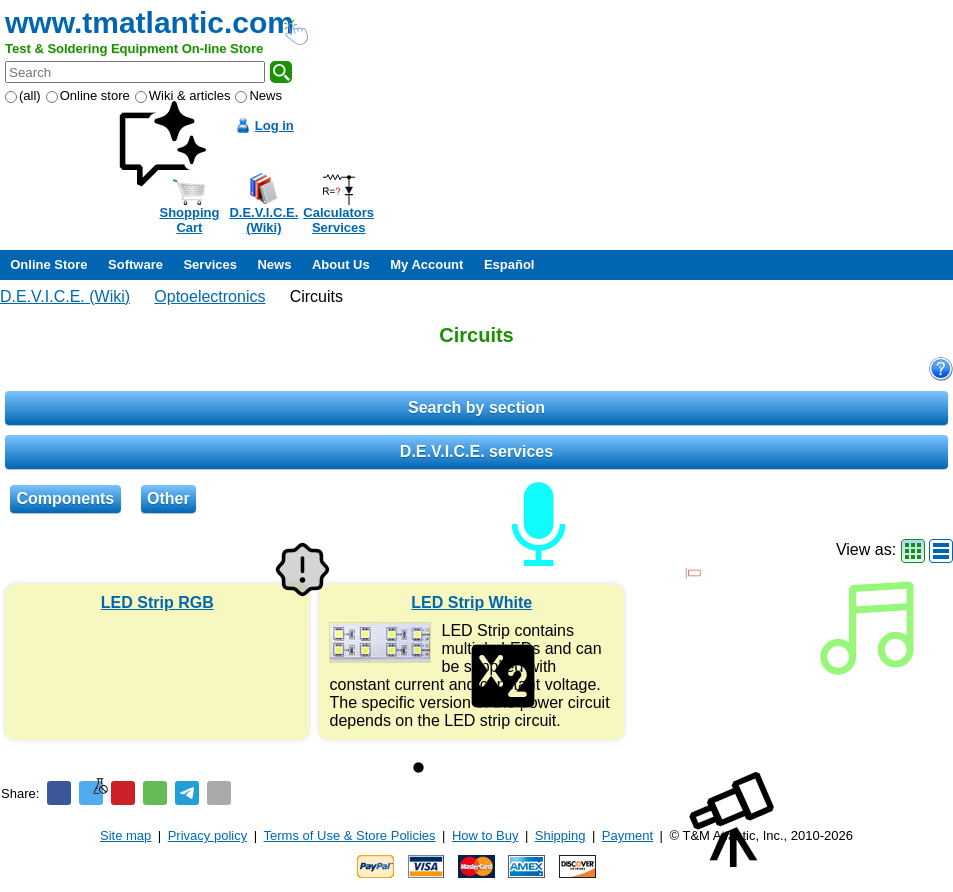  What do you see at coordinates (870, 624) in the screenshot?
I see `access music files or audio content` at bounding box center [870, 624].